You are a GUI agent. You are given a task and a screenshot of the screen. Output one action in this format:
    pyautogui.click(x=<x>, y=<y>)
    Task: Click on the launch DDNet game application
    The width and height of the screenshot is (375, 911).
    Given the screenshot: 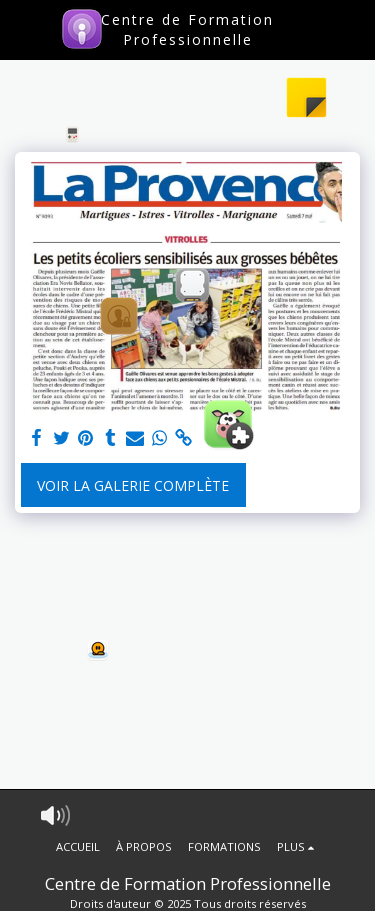 What is the action you would take?
    pyautogui.click(x=98, y=650)
    